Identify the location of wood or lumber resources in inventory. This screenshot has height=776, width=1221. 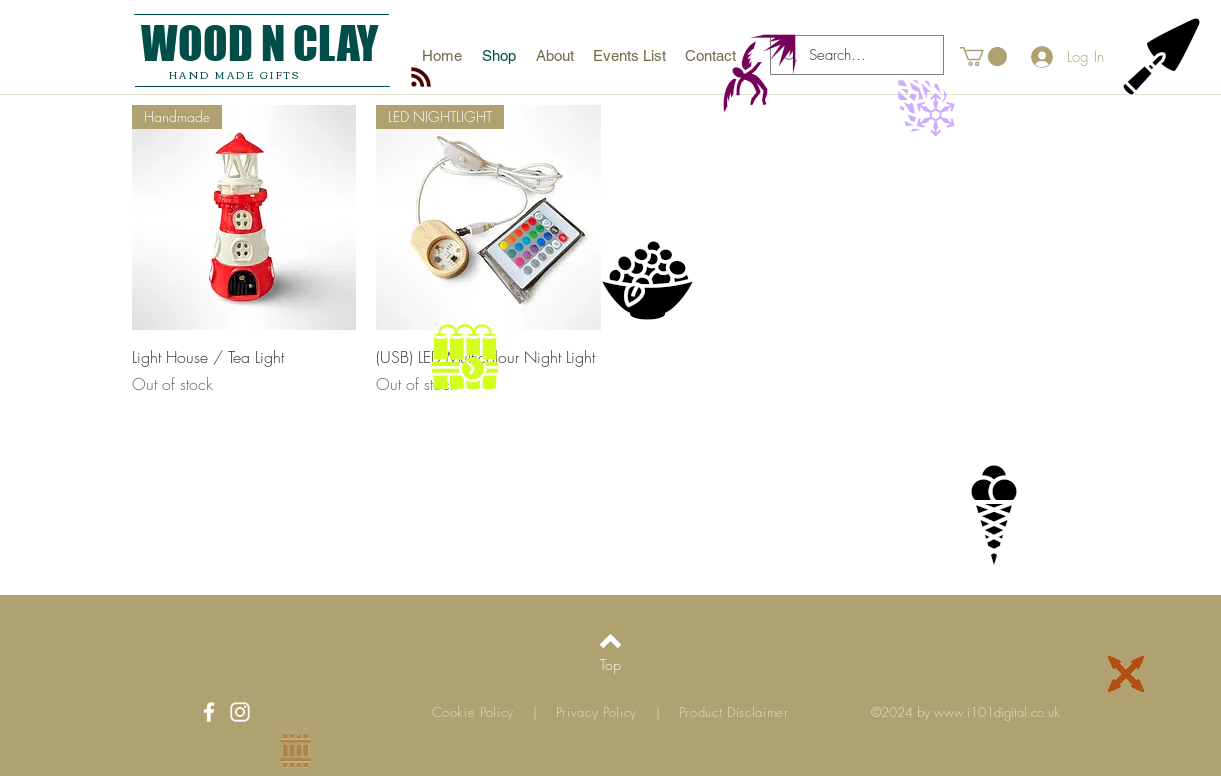
(295, 750).